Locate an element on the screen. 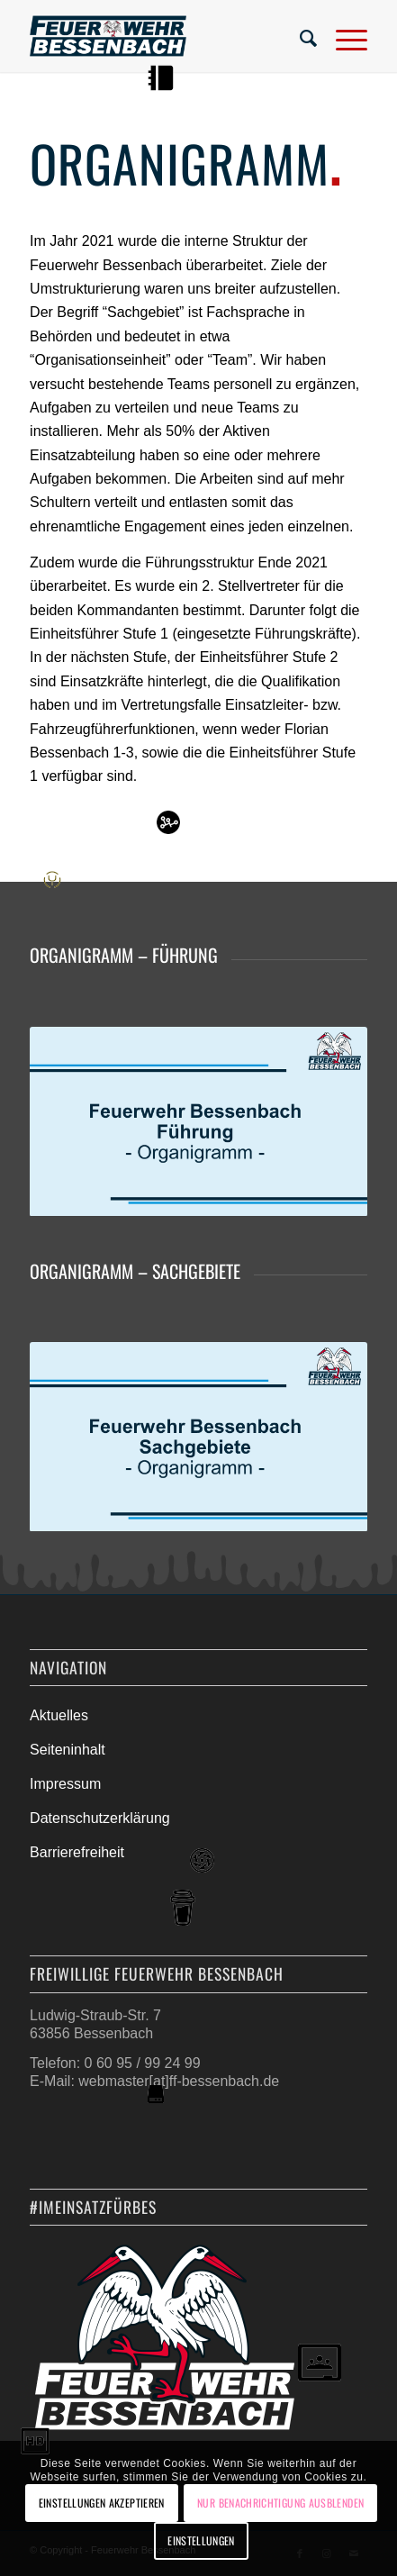 The image size is (397, 2576). view booklet or documentation is located at coordinates (160, 77).